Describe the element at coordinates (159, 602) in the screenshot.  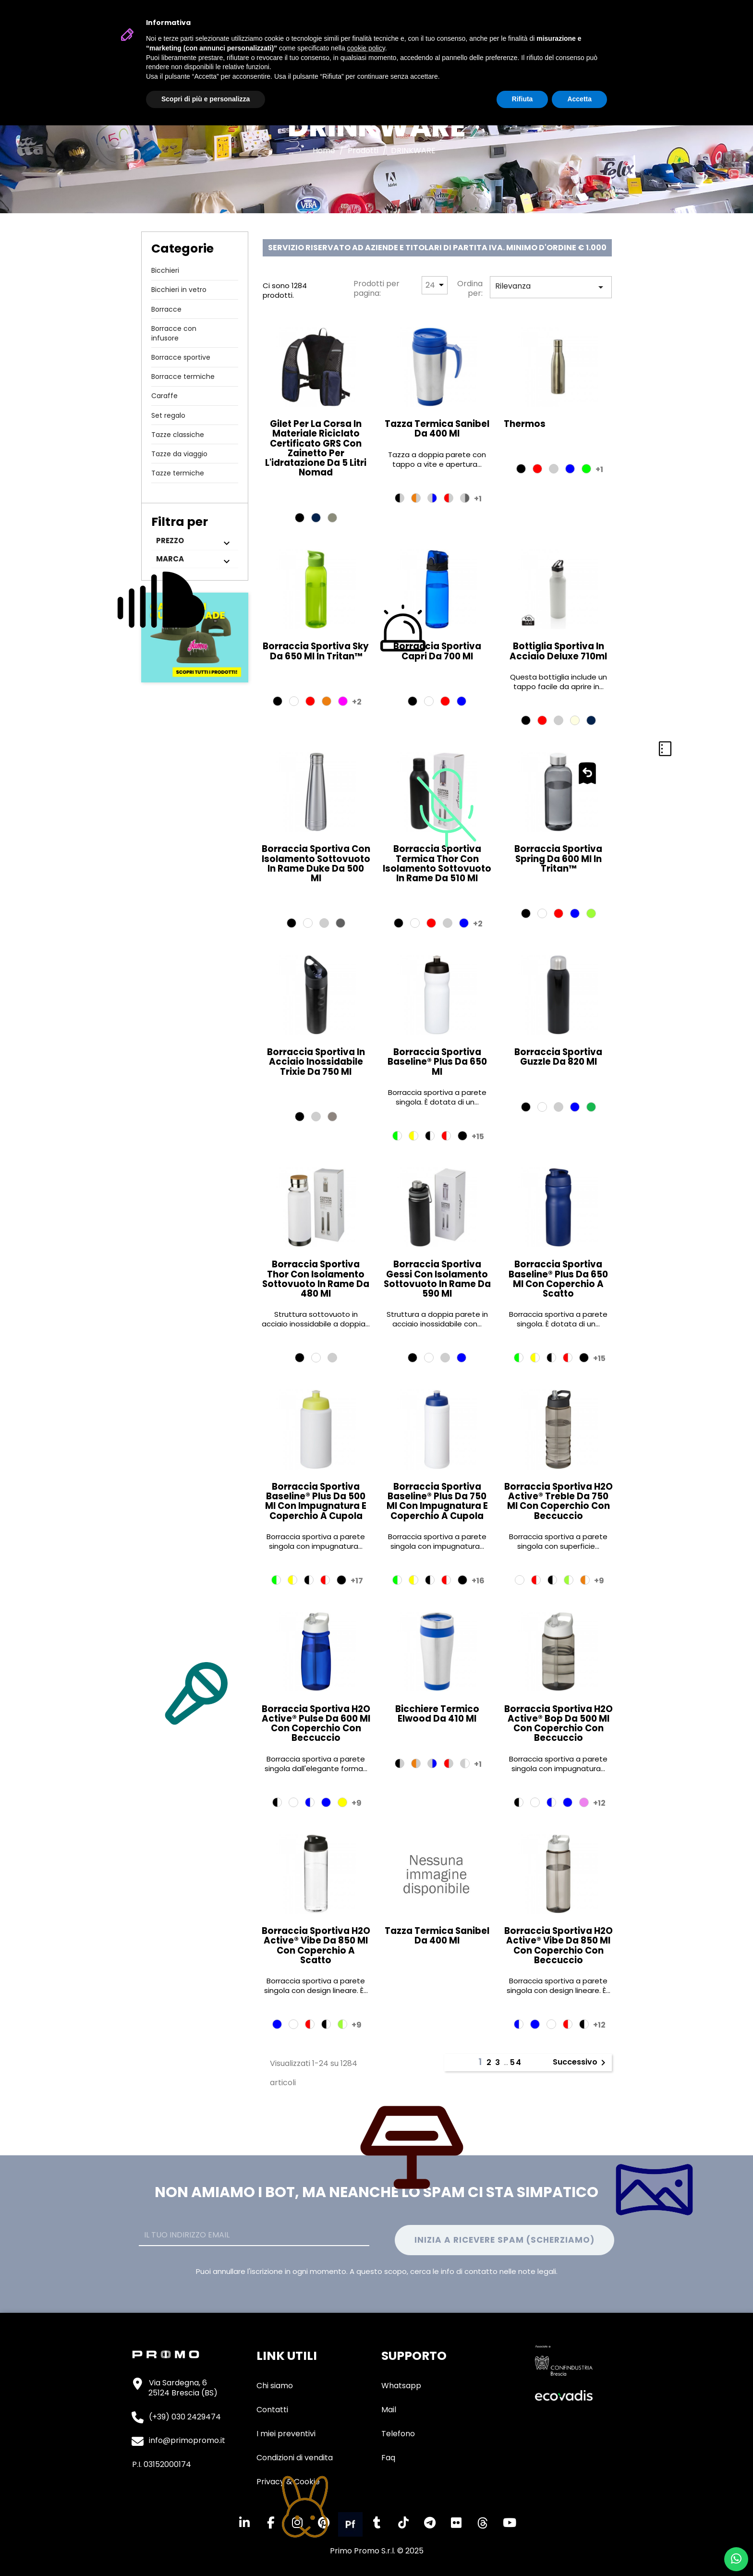
I see `open soundcloud app` at that location.